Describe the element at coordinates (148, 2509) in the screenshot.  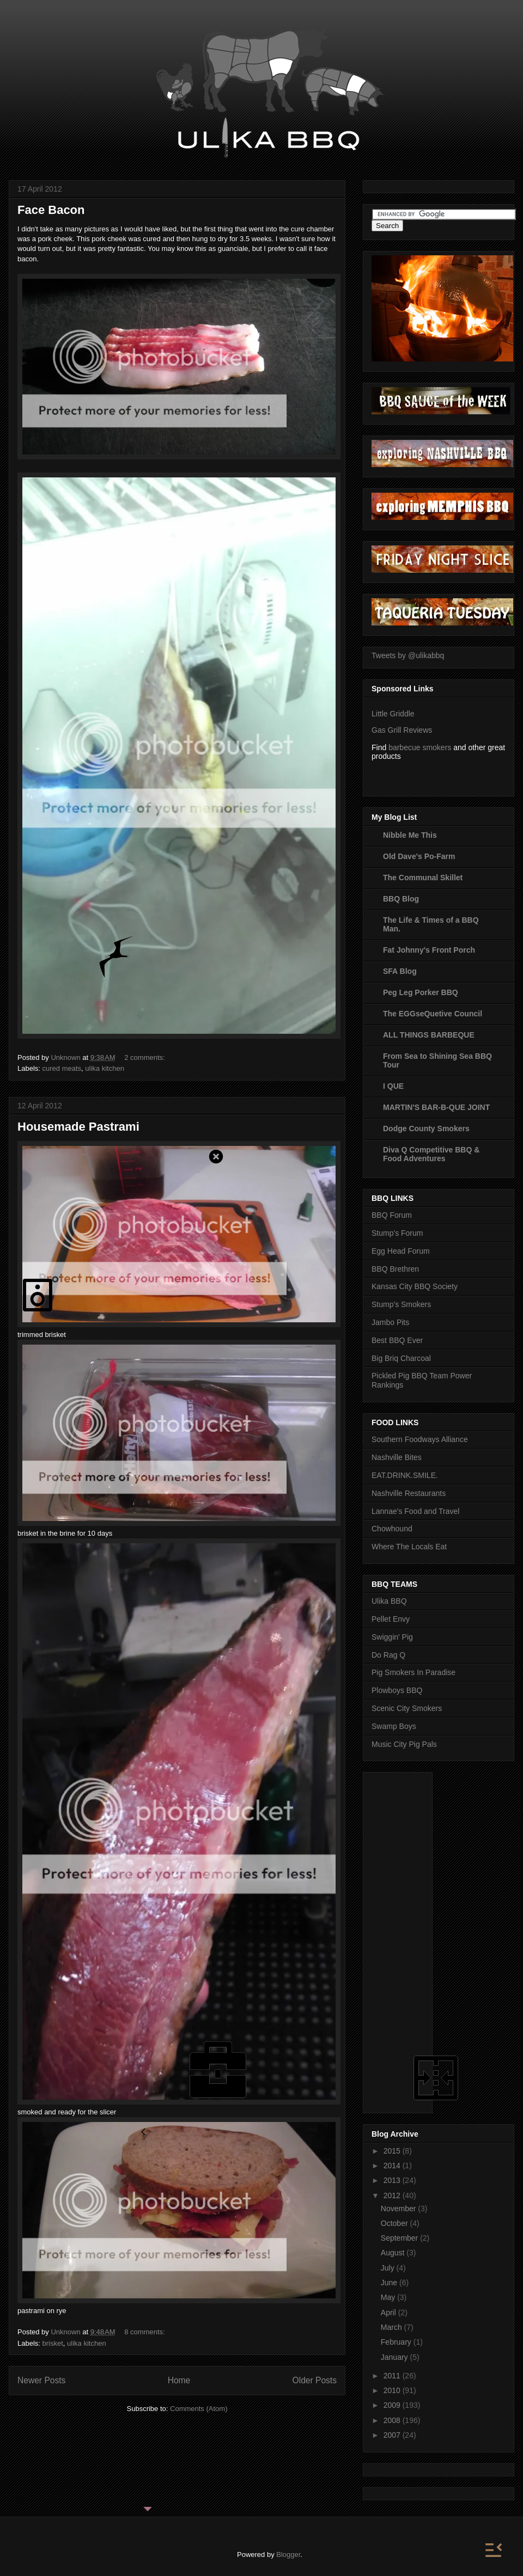
I see `expand a dropdown menu` at that location.